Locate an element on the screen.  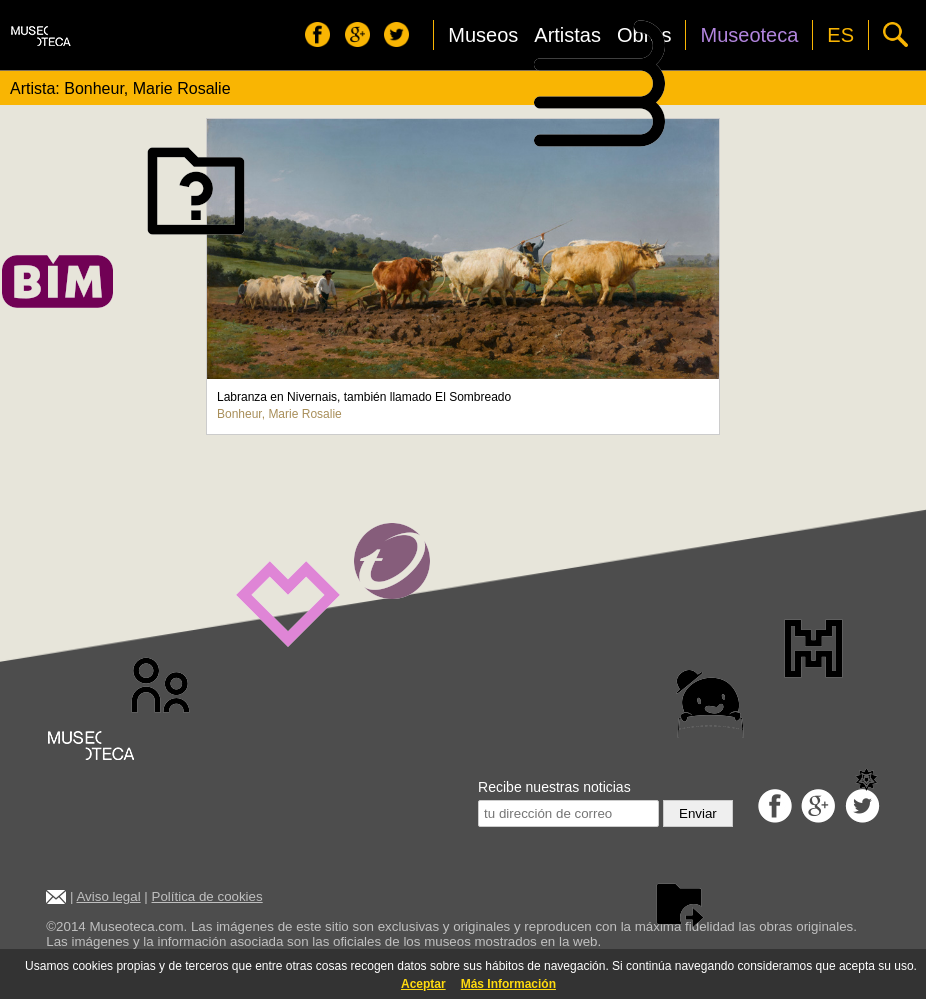
open the Spreadshirt app or website is located at coordinates (288, 604).